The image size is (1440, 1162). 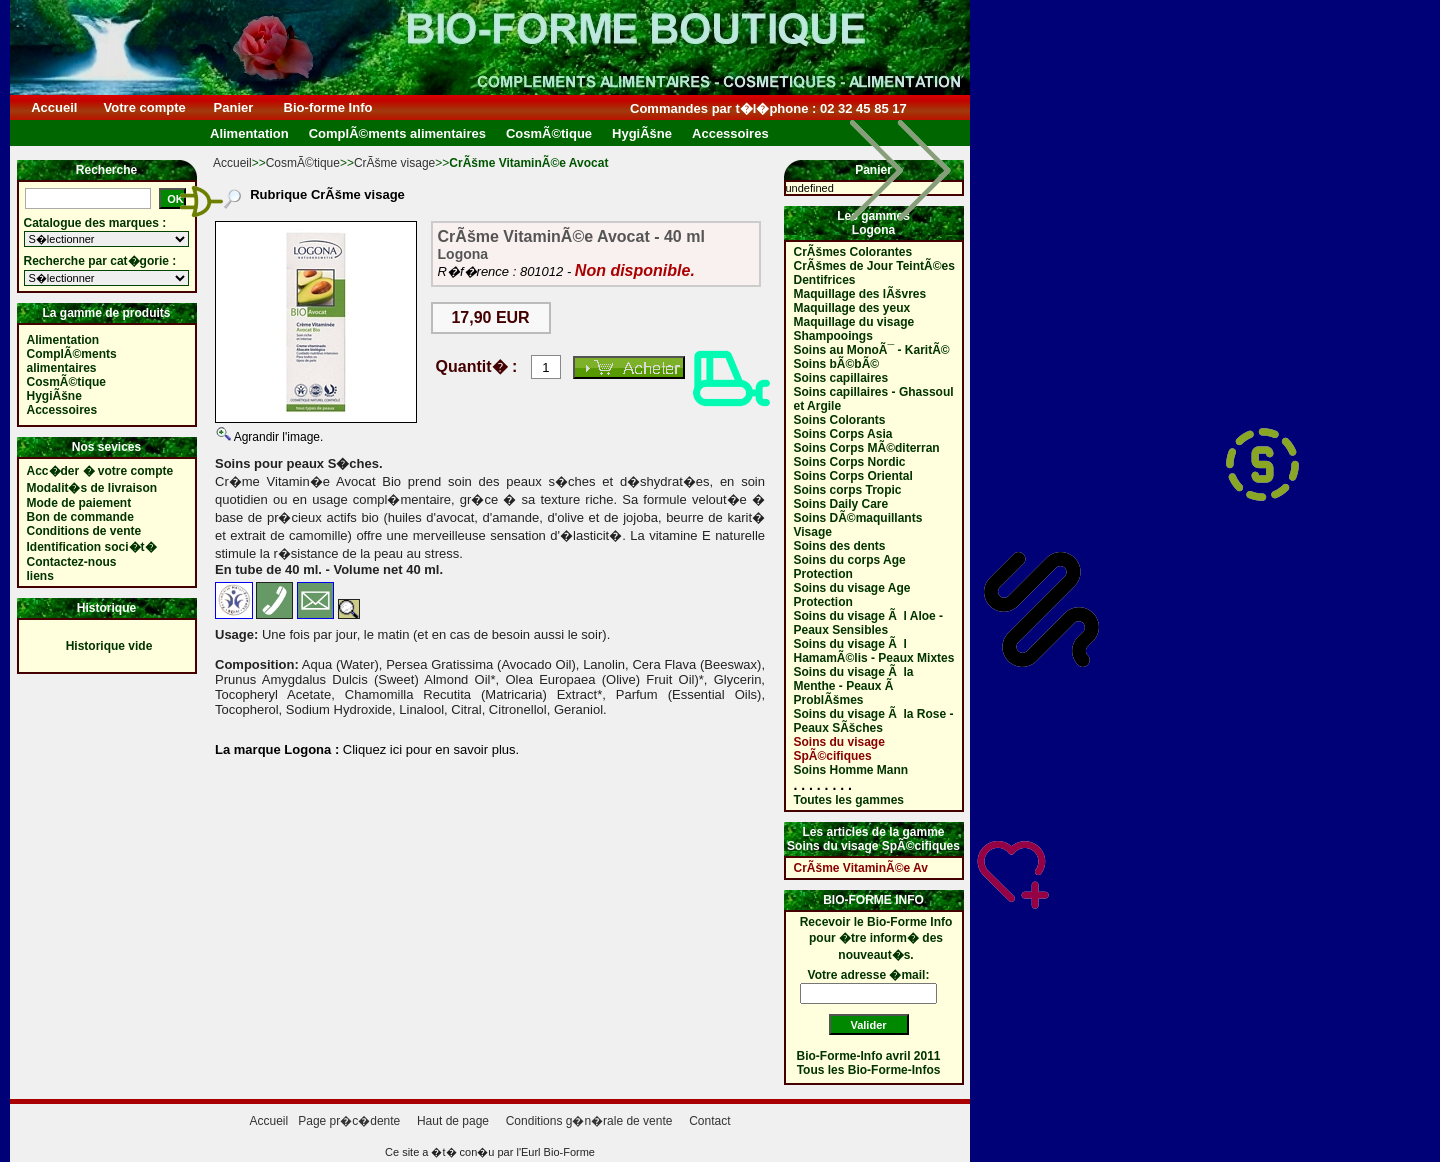 I want to click on access freehand drawing or sketching tool, so click(x=1041, y=609).